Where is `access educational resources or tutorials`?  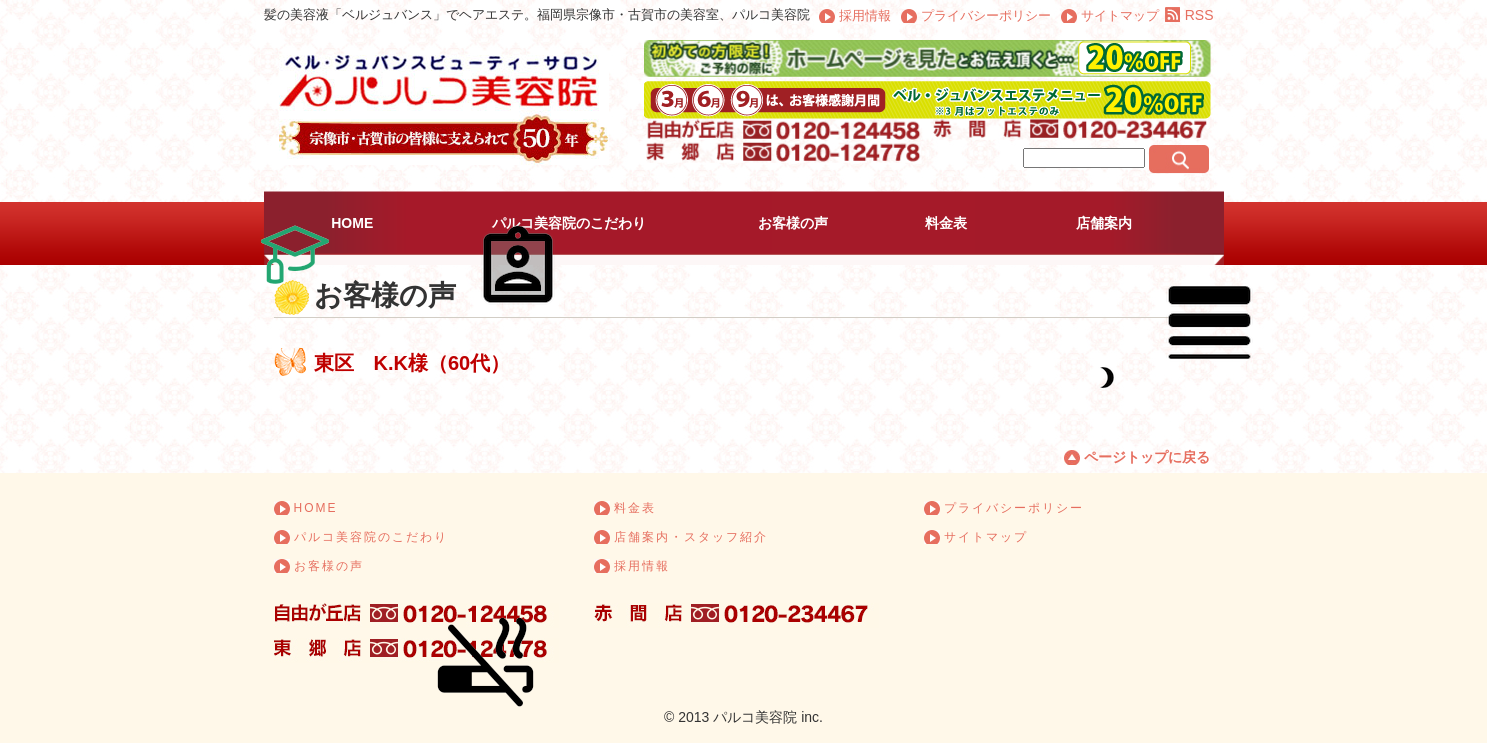 access educational resources or tutorials is located at coordinates (295, 254).